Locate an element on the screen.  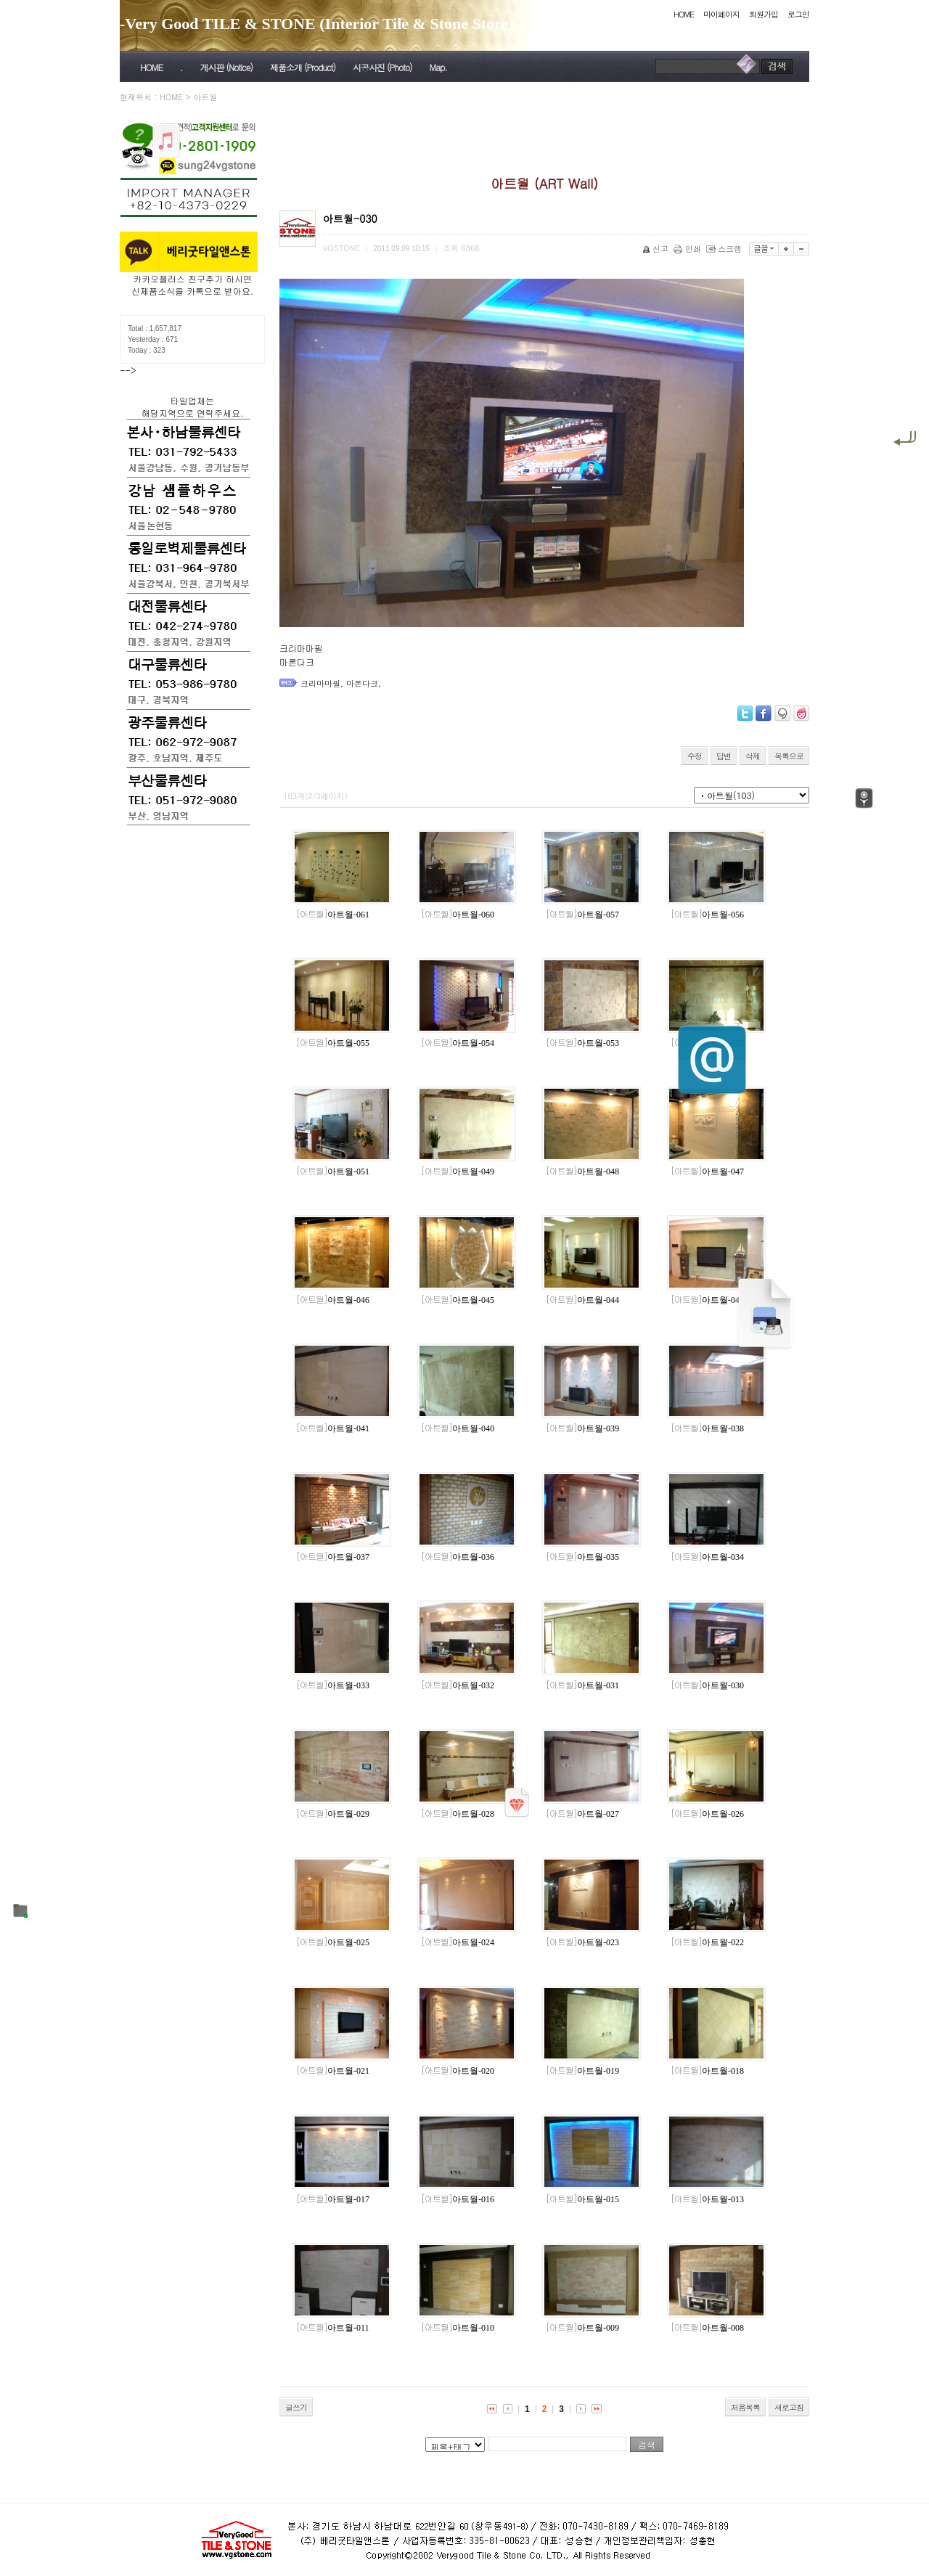
an audio file type indicator is located at coordinates (166, 141).